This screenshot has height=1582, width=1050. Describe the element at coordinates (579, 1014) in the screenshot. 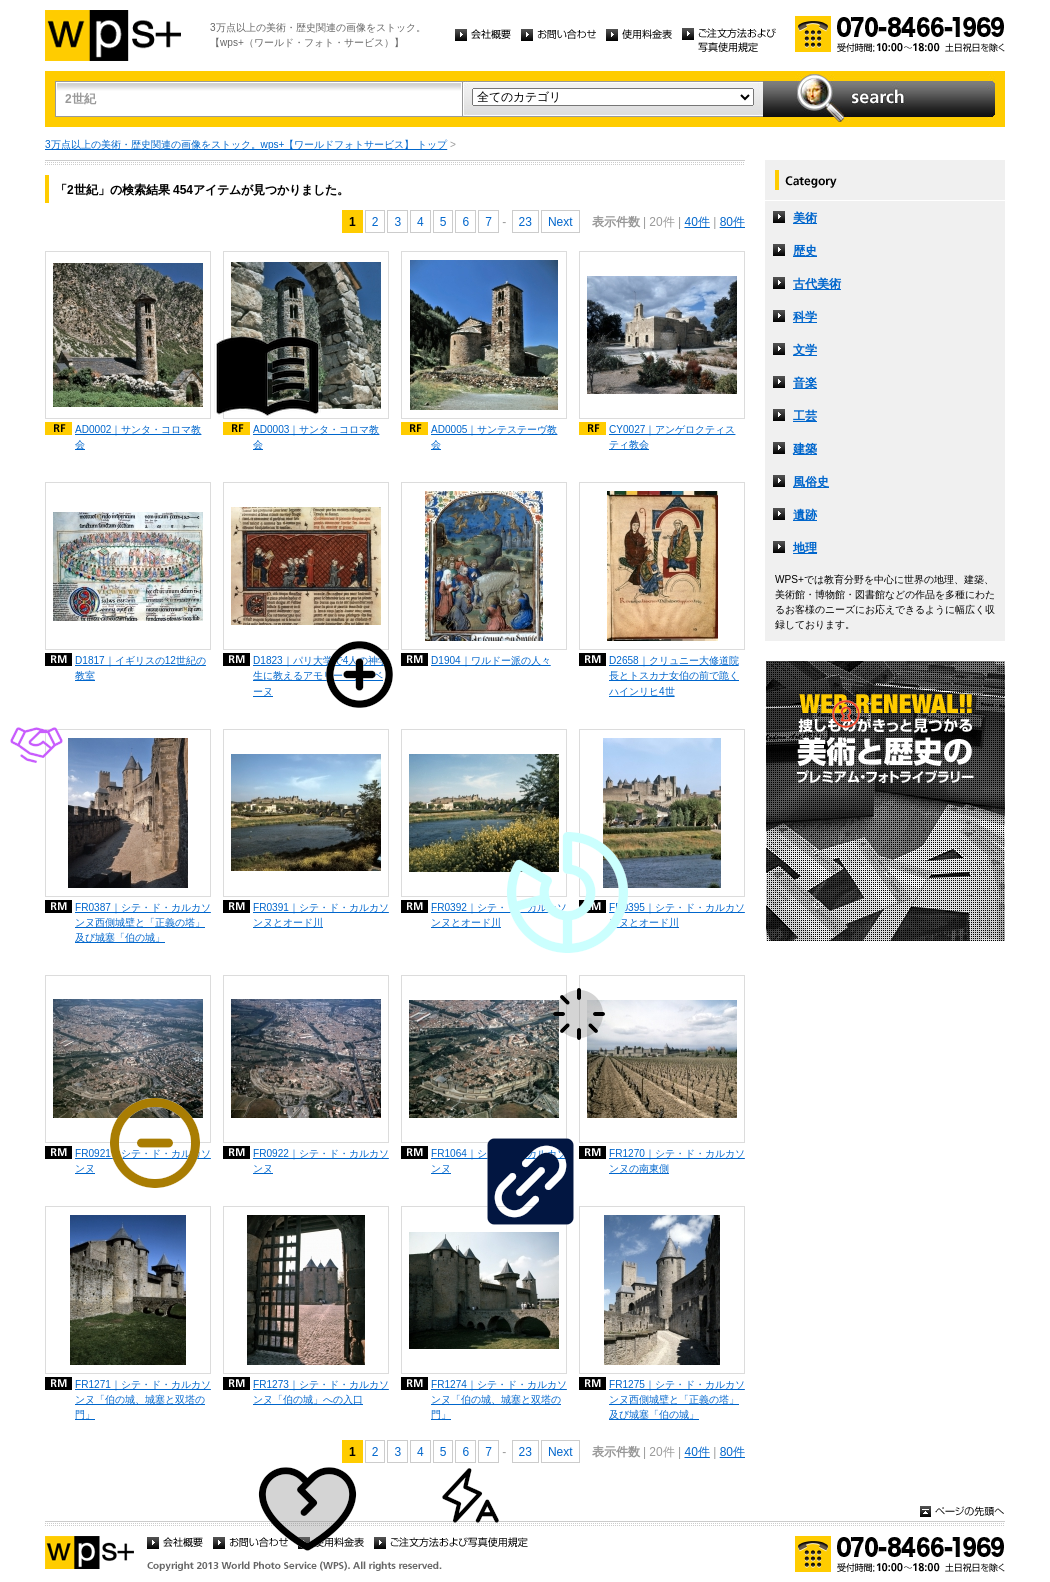

I see `indicates content is loading` at that location.